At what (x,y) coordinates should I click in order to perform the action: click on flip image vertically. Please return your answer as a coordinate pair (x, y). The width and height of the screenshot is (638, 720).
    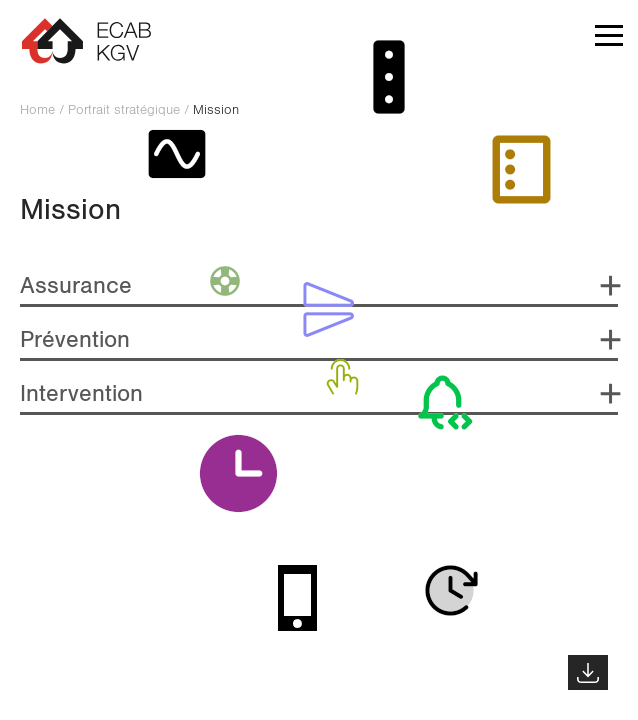
    Looking at the image, I should click on (326, 309).